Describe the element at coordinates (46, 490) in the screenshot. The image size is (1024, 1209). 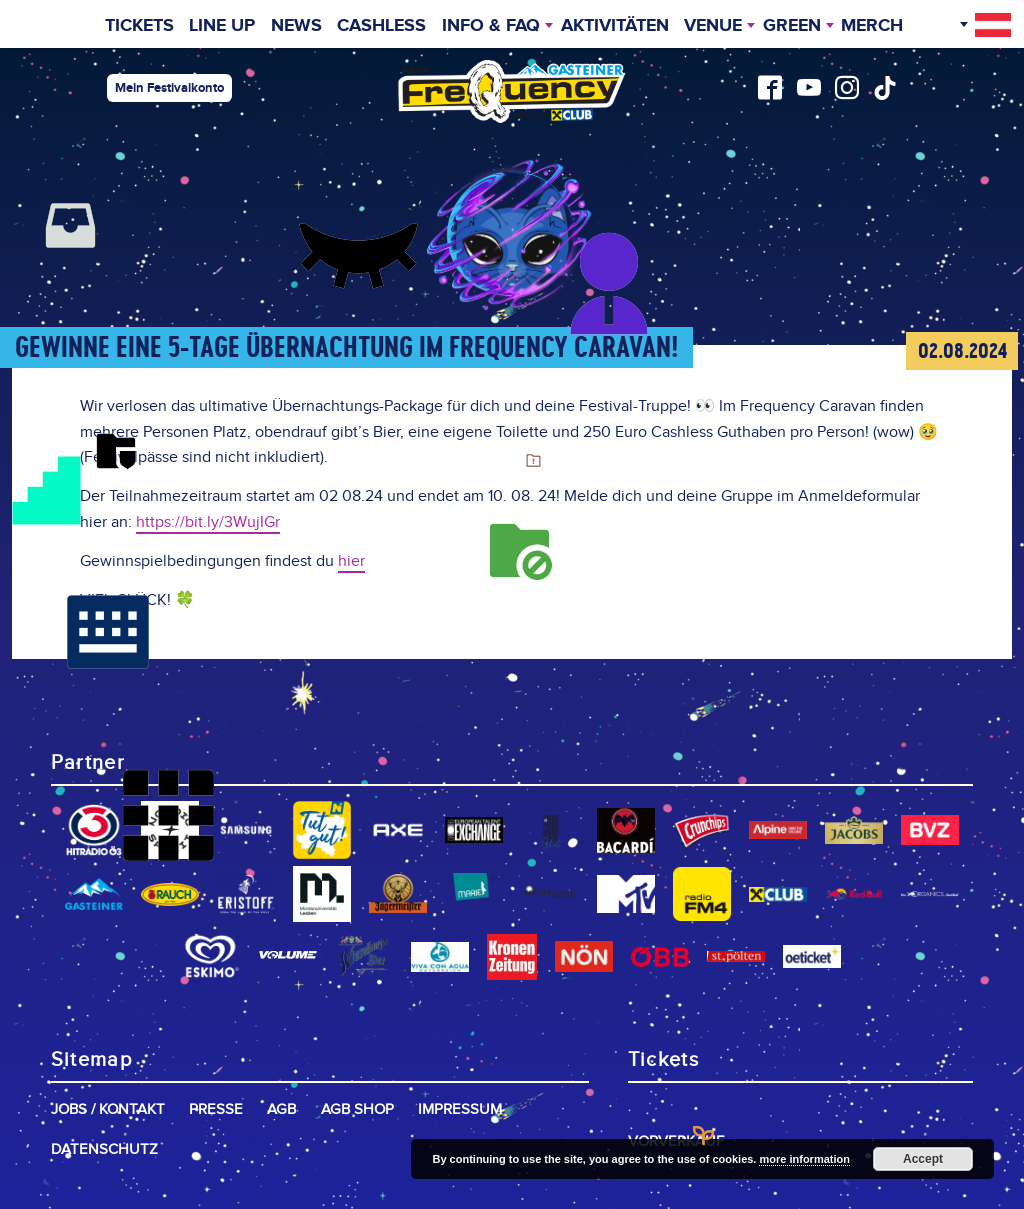
I see `indicates stairs or stairwell location` at that location.